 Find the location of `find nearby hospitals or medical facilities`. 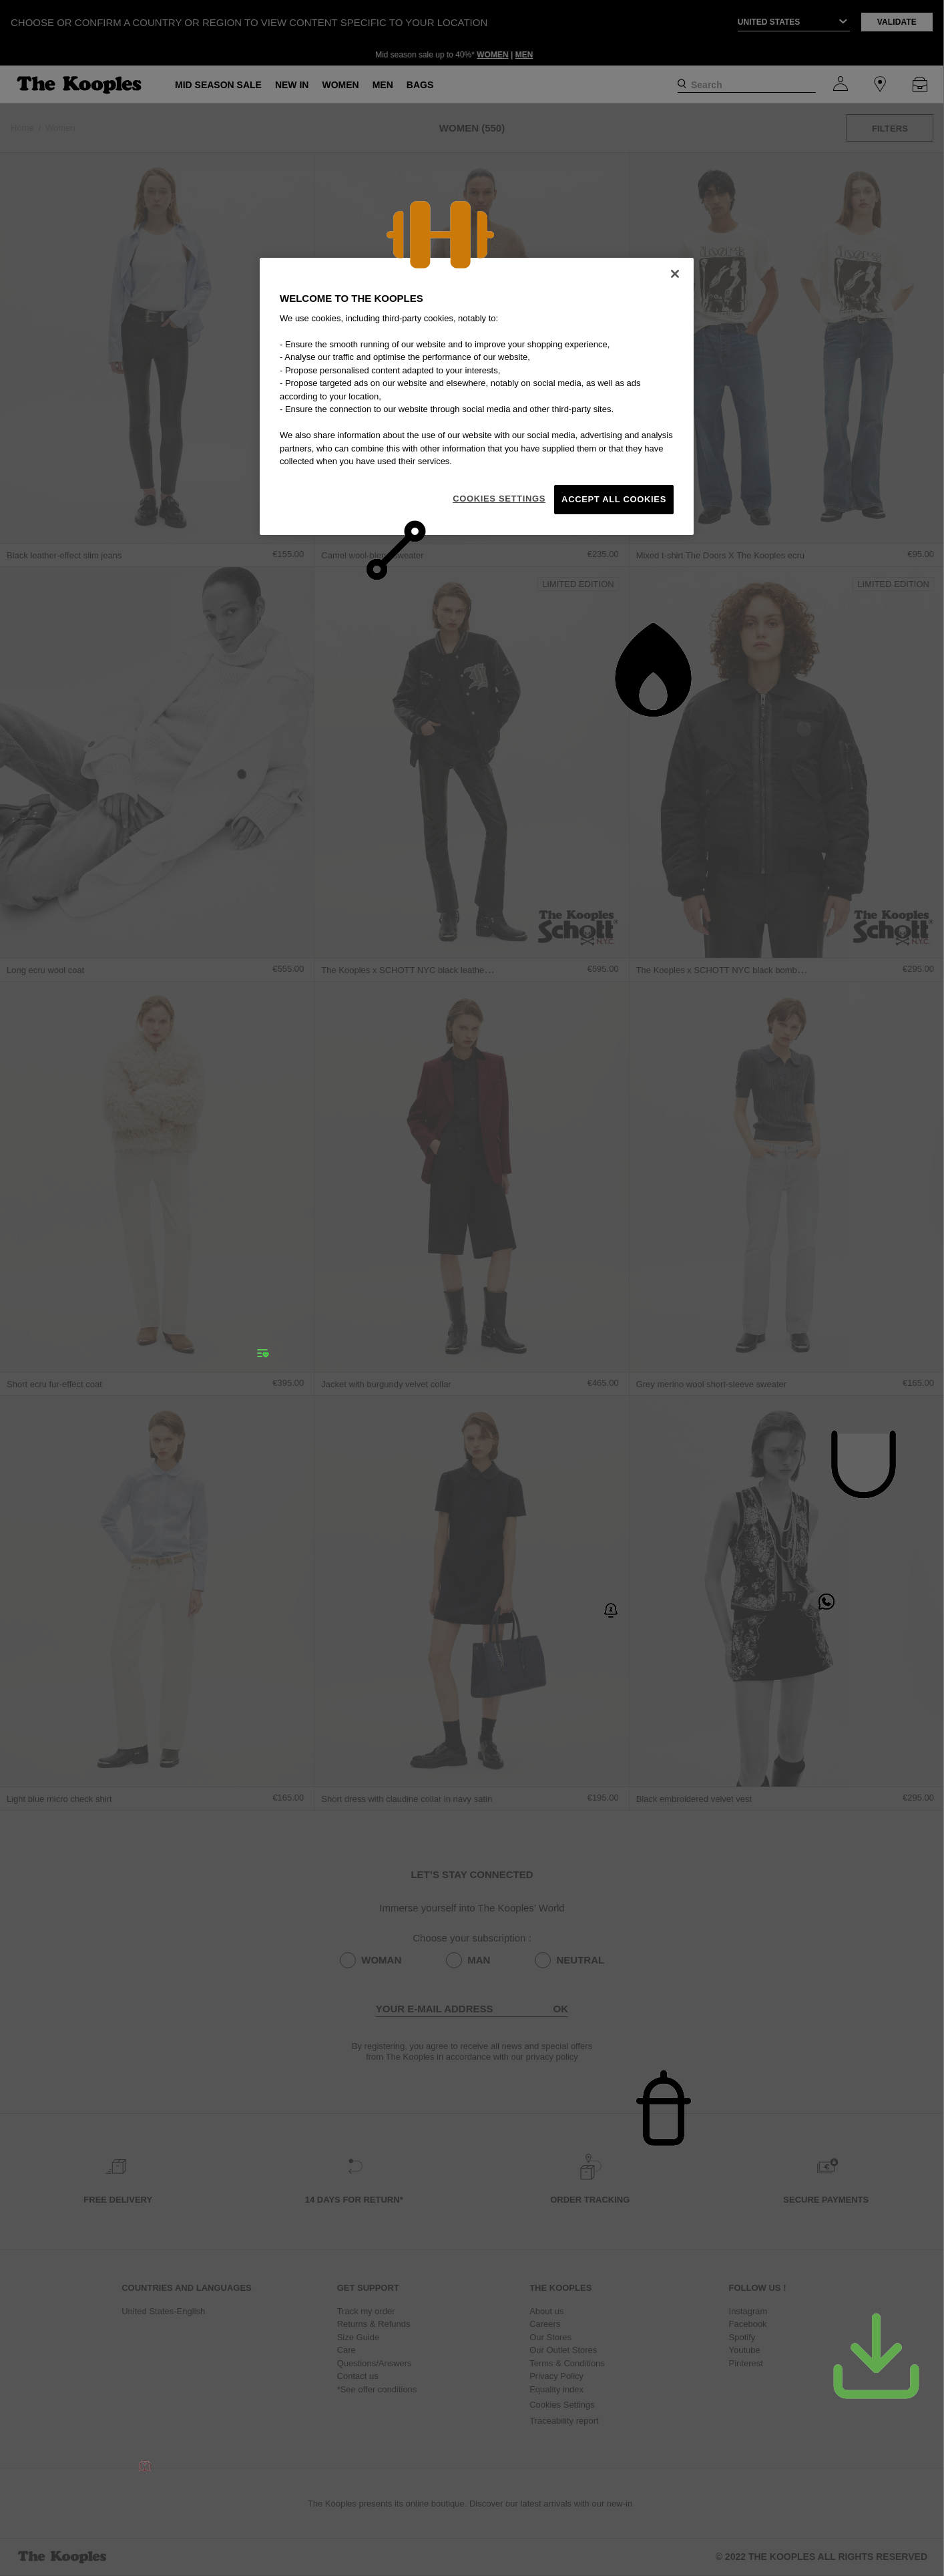

find nearby hospitals or medical facilities is located at coordinates (145, 2466).